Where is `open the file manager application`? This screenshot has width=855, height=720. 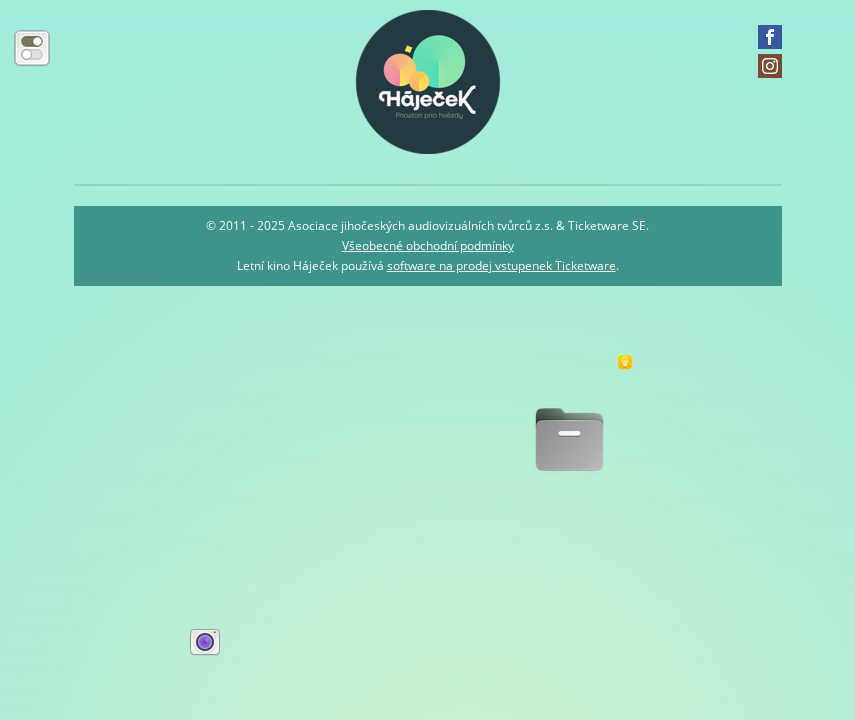 open the file manager application is located at coordinates (569, 439).